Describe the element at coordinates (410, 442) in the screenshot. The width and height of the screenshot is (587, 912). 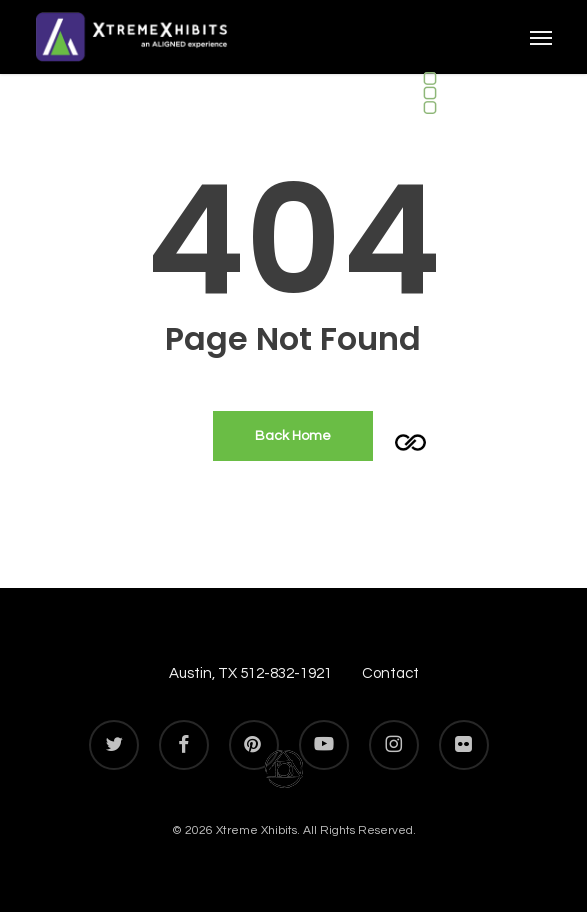
I see `crayon brand logo` at that location.